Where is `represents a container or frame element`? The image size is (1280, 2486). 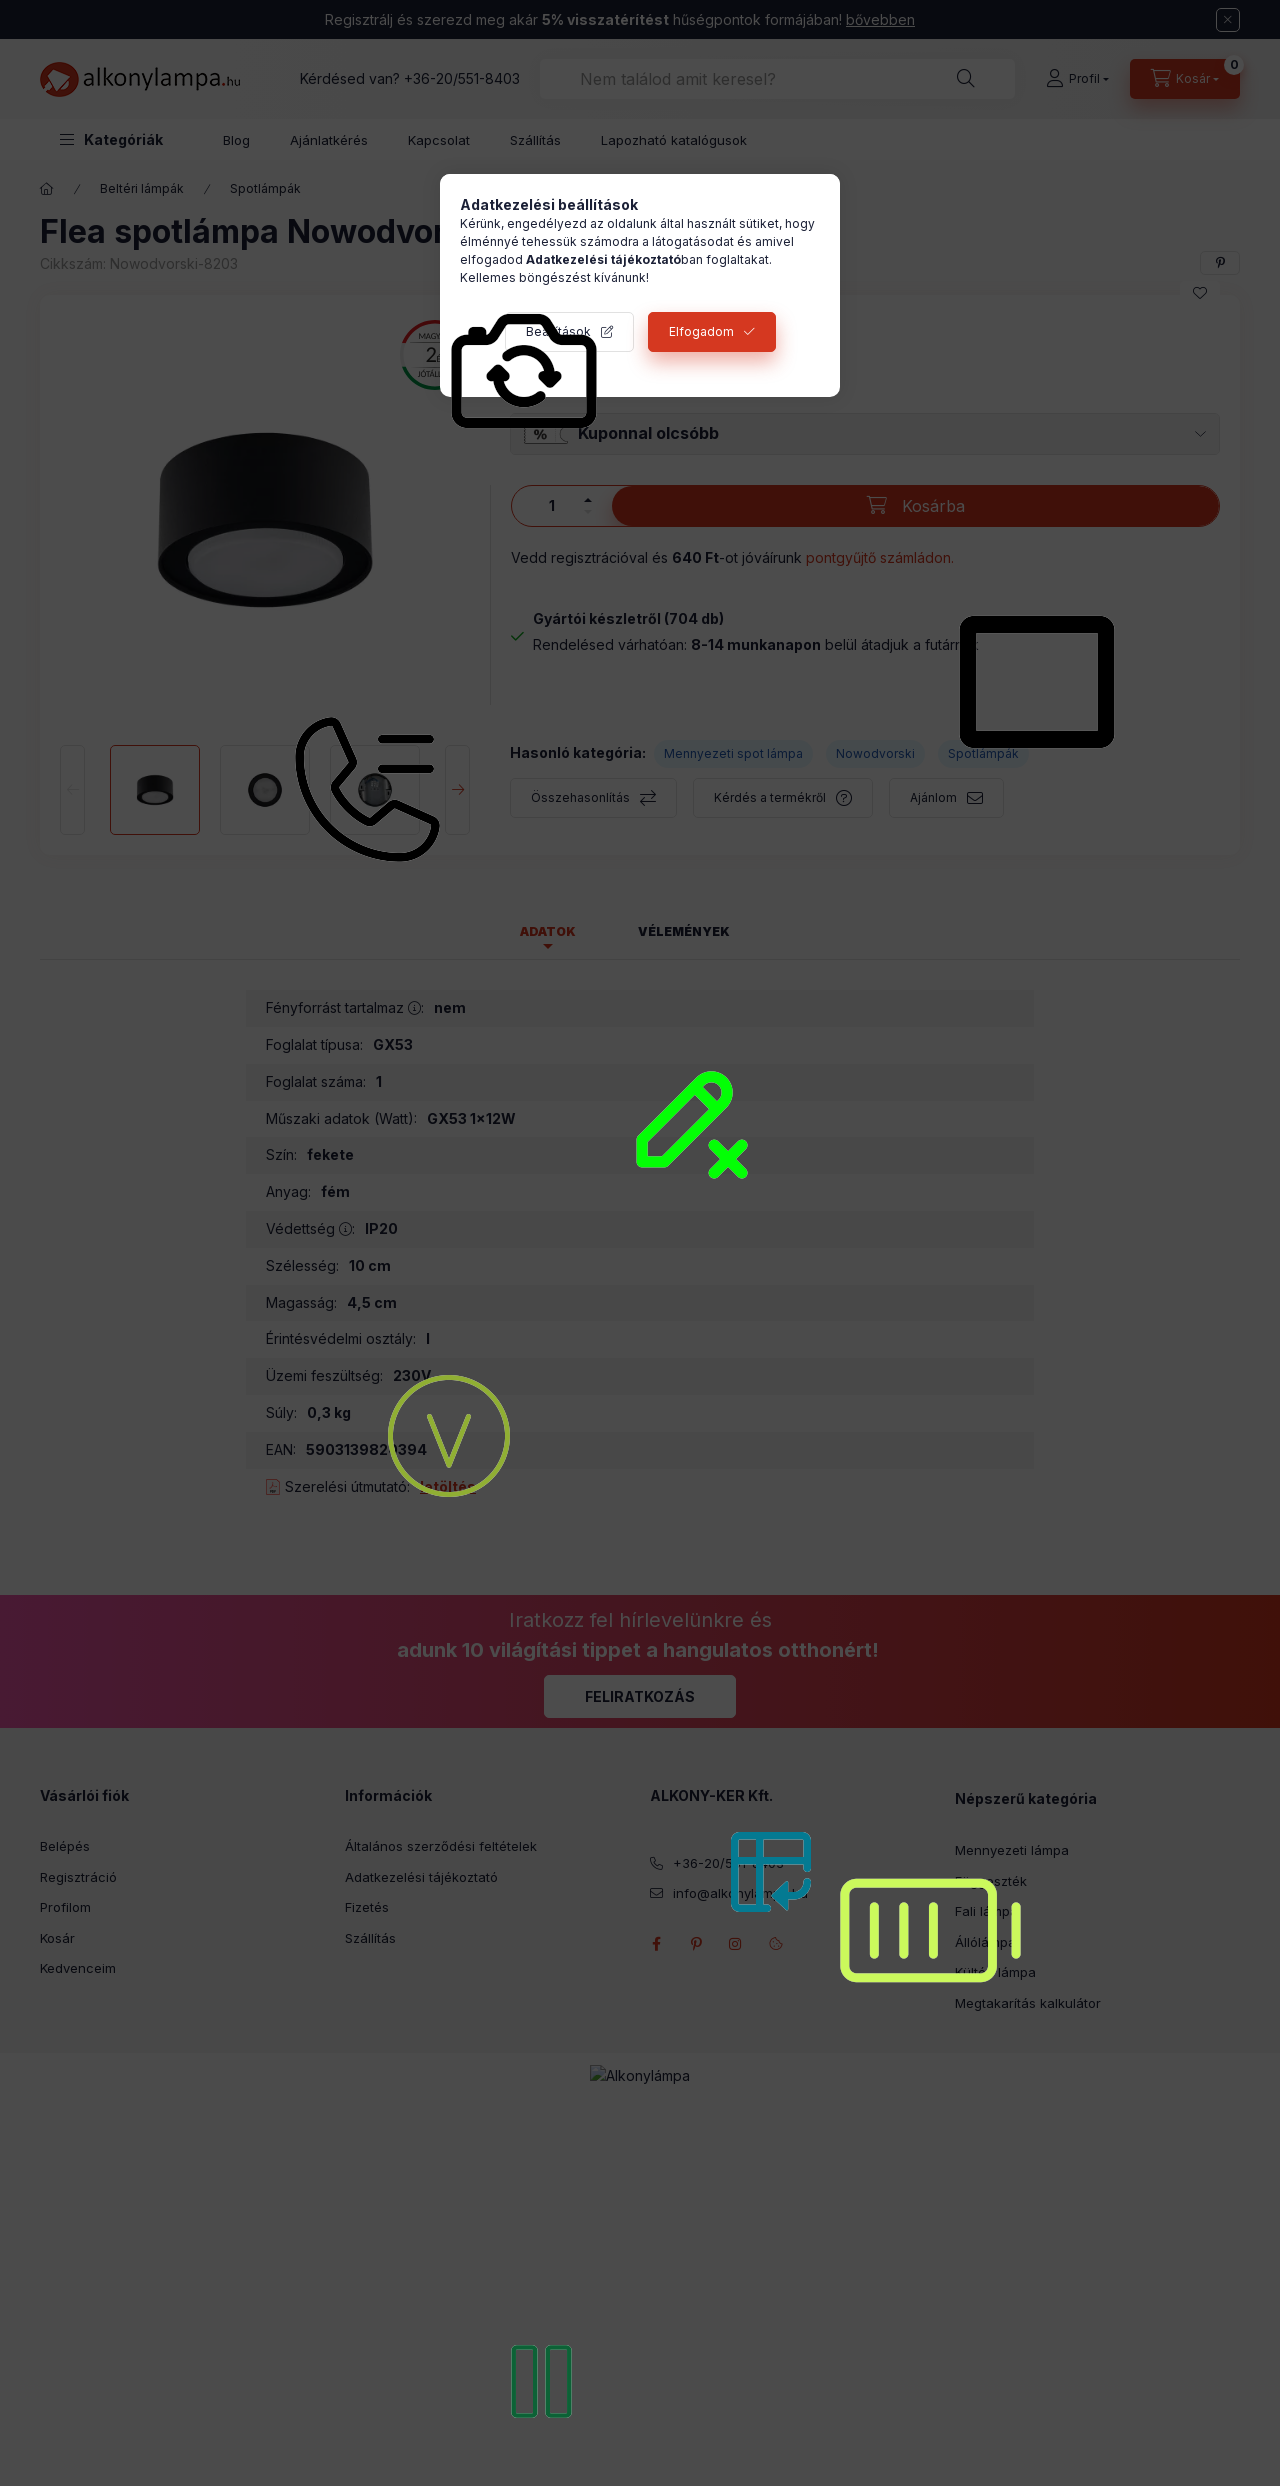
represents a container or frame element is located at coordinates (1037, 682).